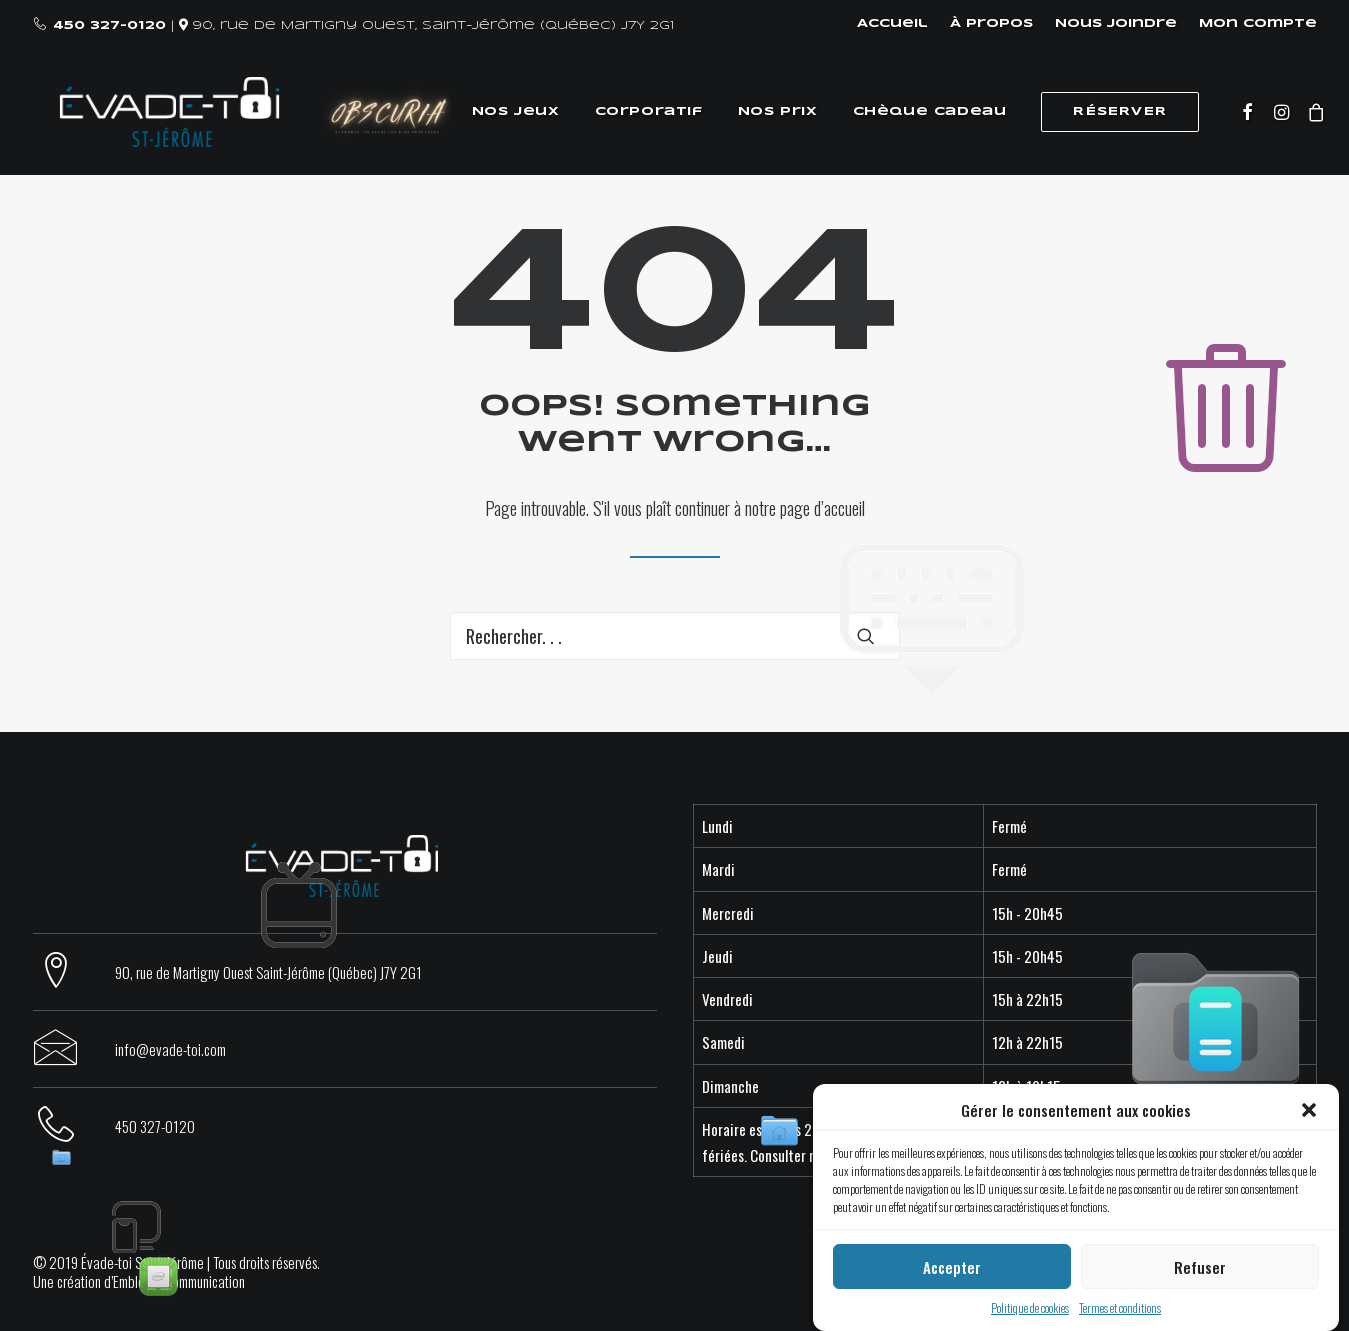  What do you see at coordinates (61, 1157) in the screenshot?
I see `open PC or windows computer folder` at bounding box center [61, 1157].